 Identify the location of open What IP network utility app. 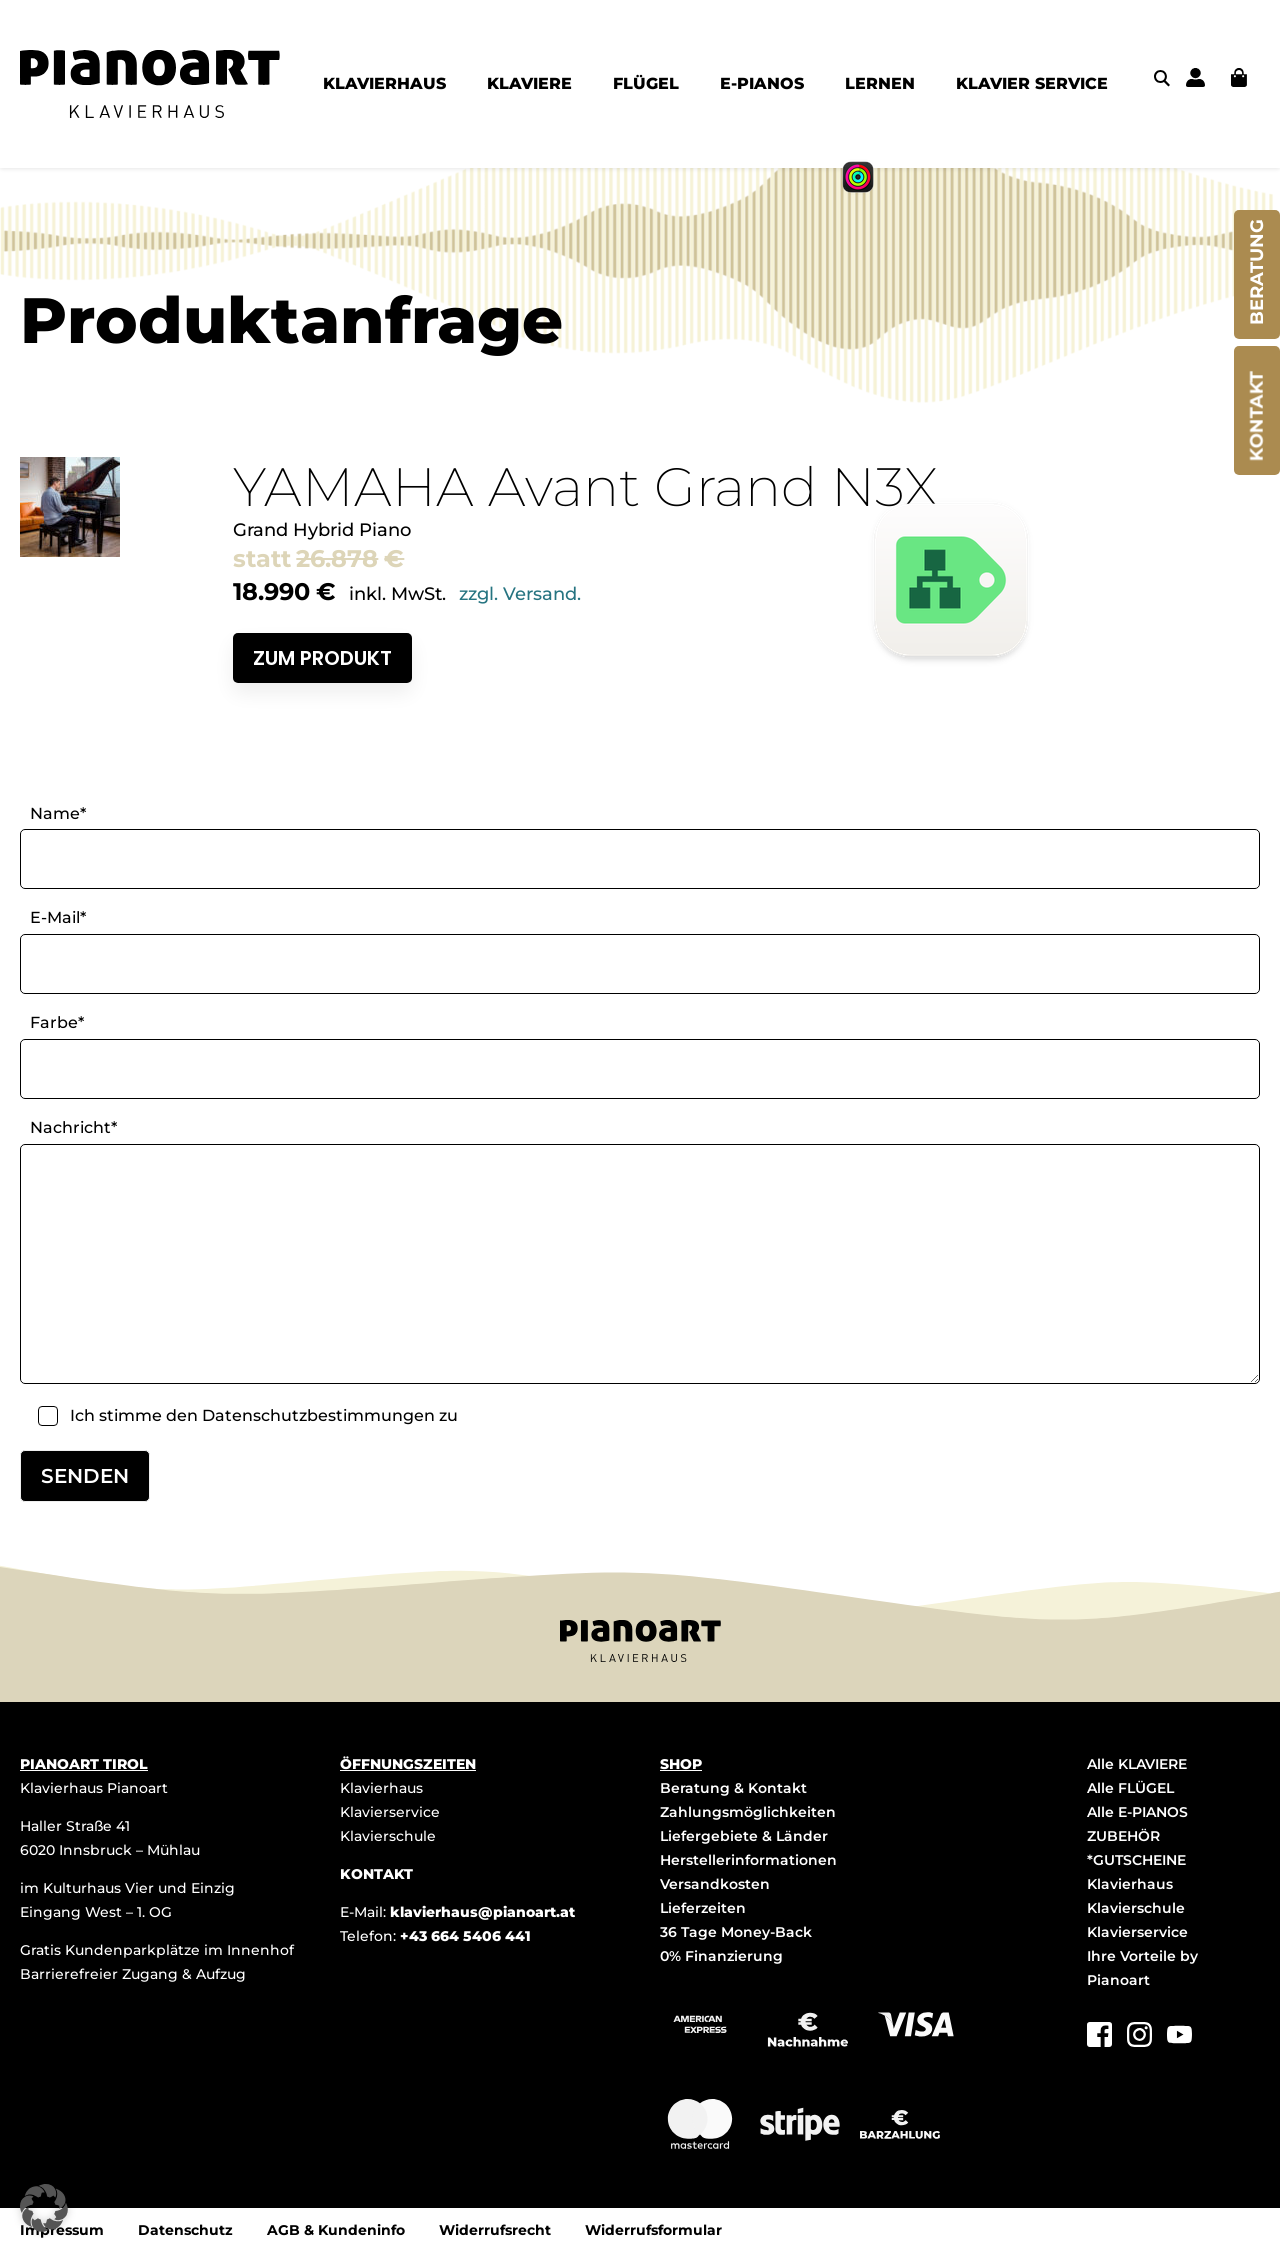
(951, 580).